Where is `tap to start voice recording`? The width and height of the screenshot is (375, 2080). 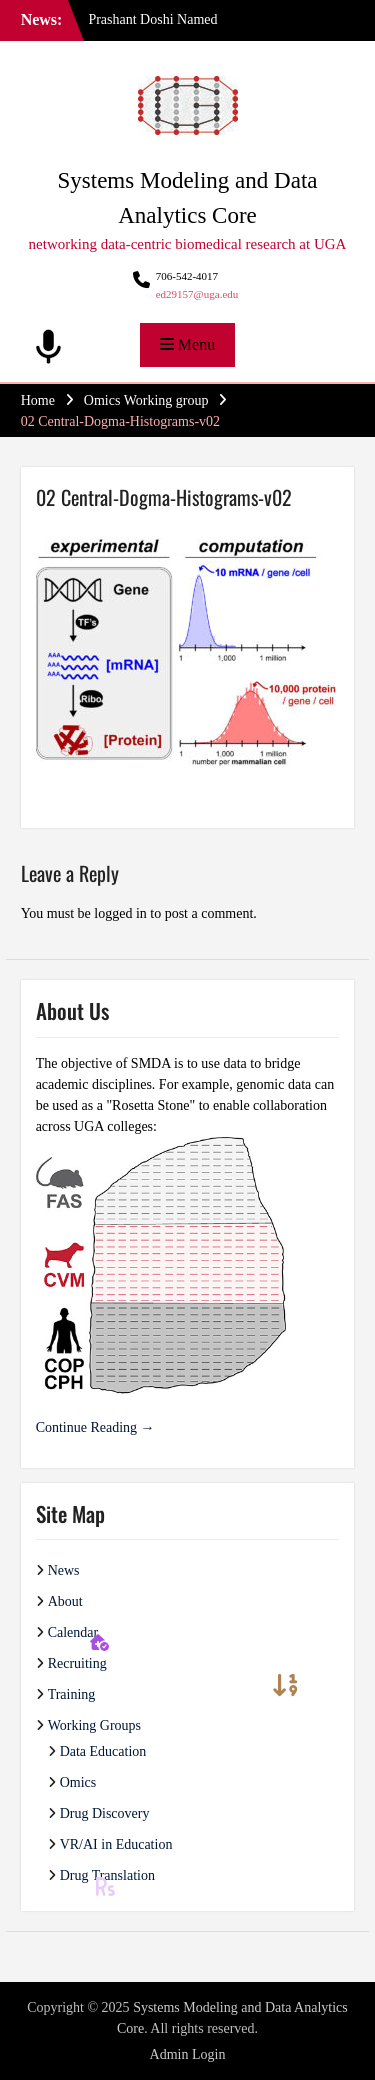
tap to start voice recording is located at coordinates (48, 347).